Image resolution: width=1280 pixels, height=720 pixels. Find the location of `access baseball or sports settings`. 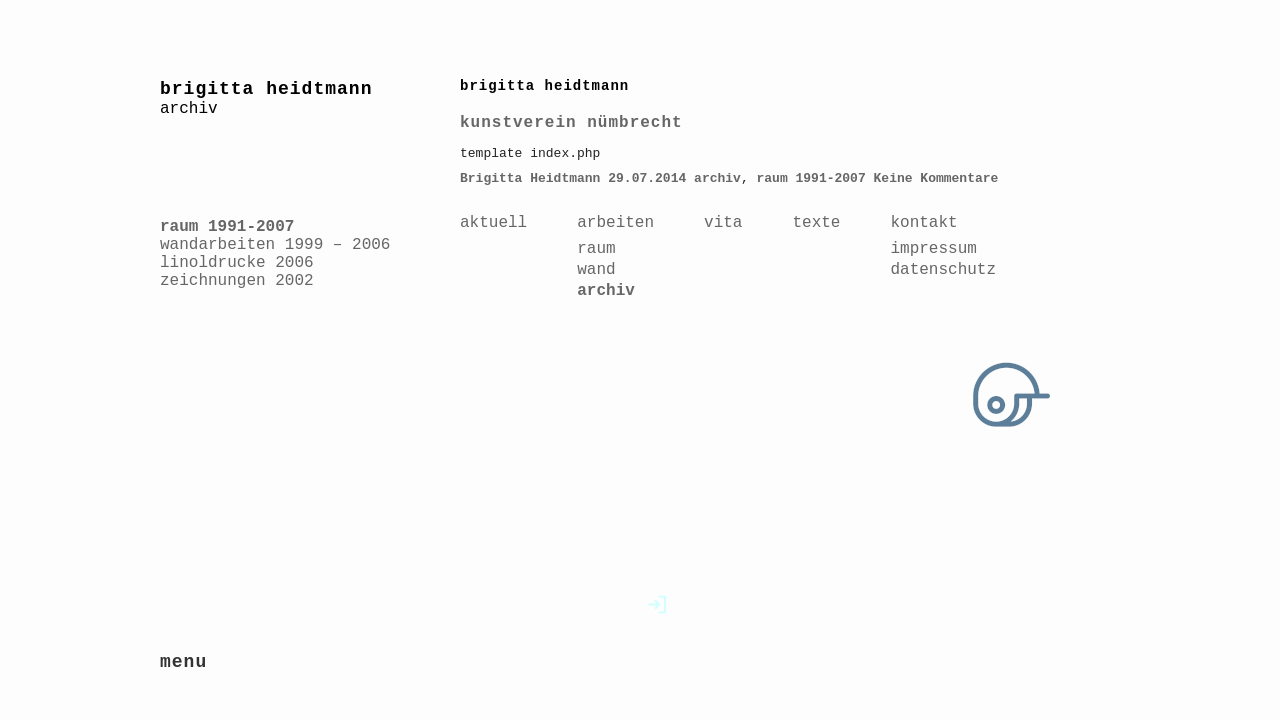

access baseball or sports settings is located at coordinates (1009, 396).